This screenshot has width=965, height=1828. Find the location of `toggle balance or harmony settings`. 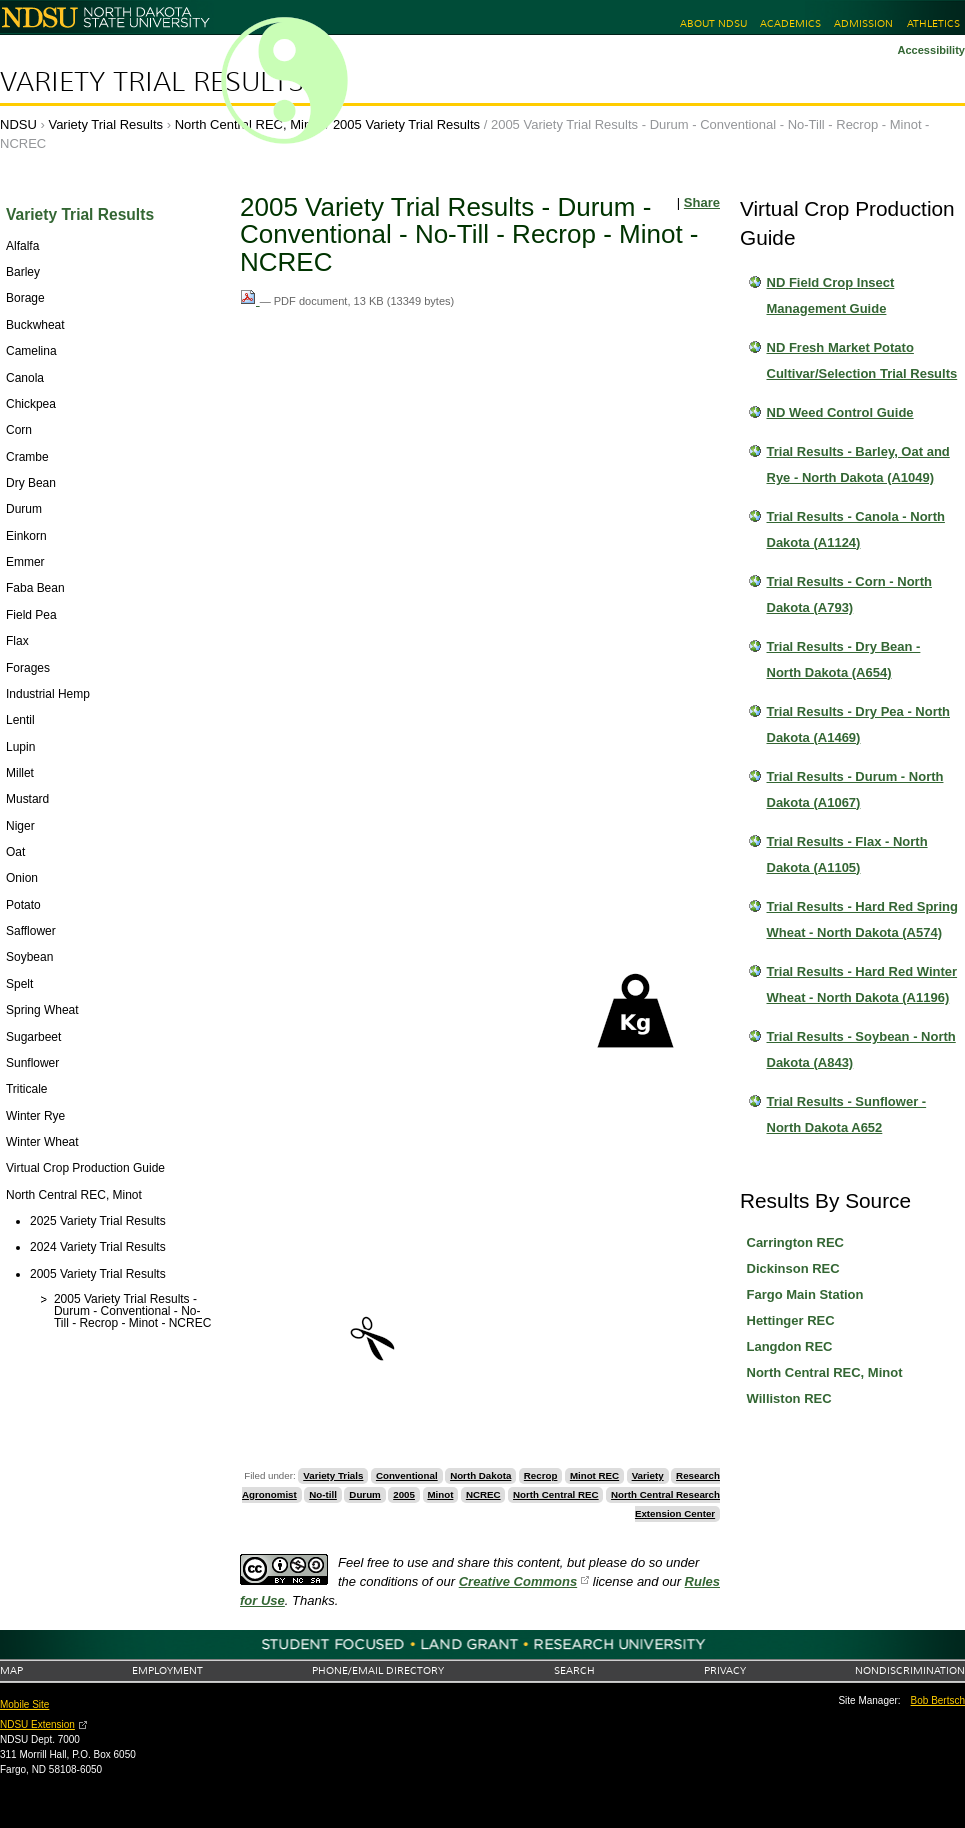

toggle balance or harmony settings is located at coordinates (284, 80).